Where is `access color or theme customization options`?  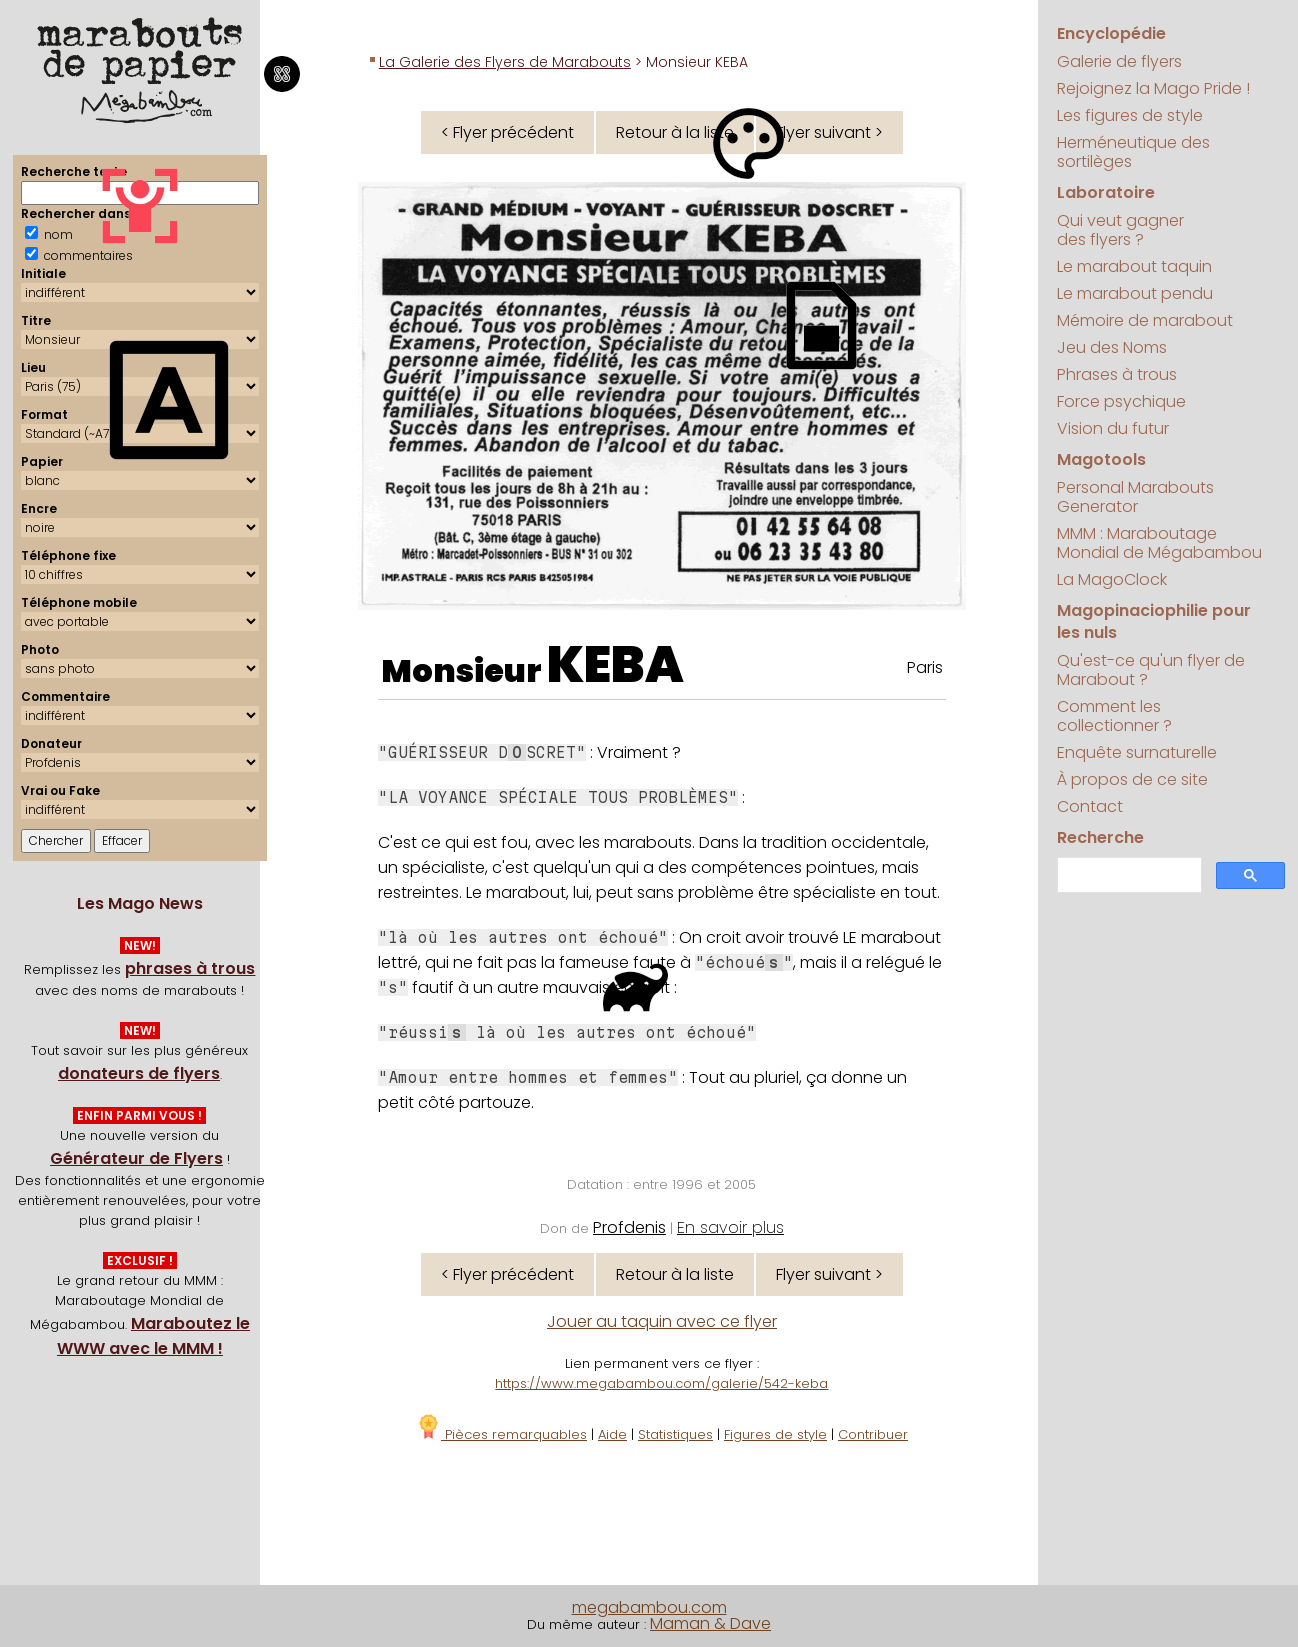 access color or theme customization options is located at coordinates (748, 143).